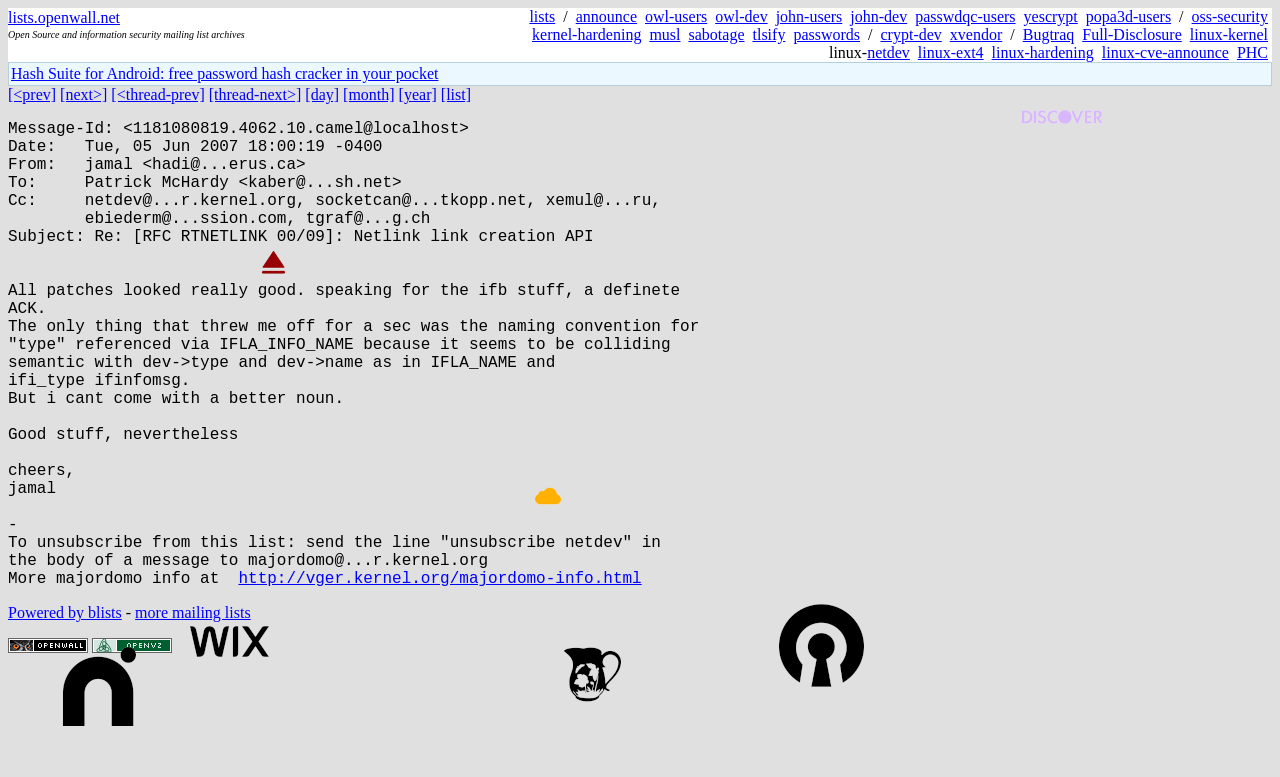 This screenshot has width=1280, height=777. Describe the element at coordinates (592, 674) in the screenshot. I see `charles web debugging proxy application` at that location.